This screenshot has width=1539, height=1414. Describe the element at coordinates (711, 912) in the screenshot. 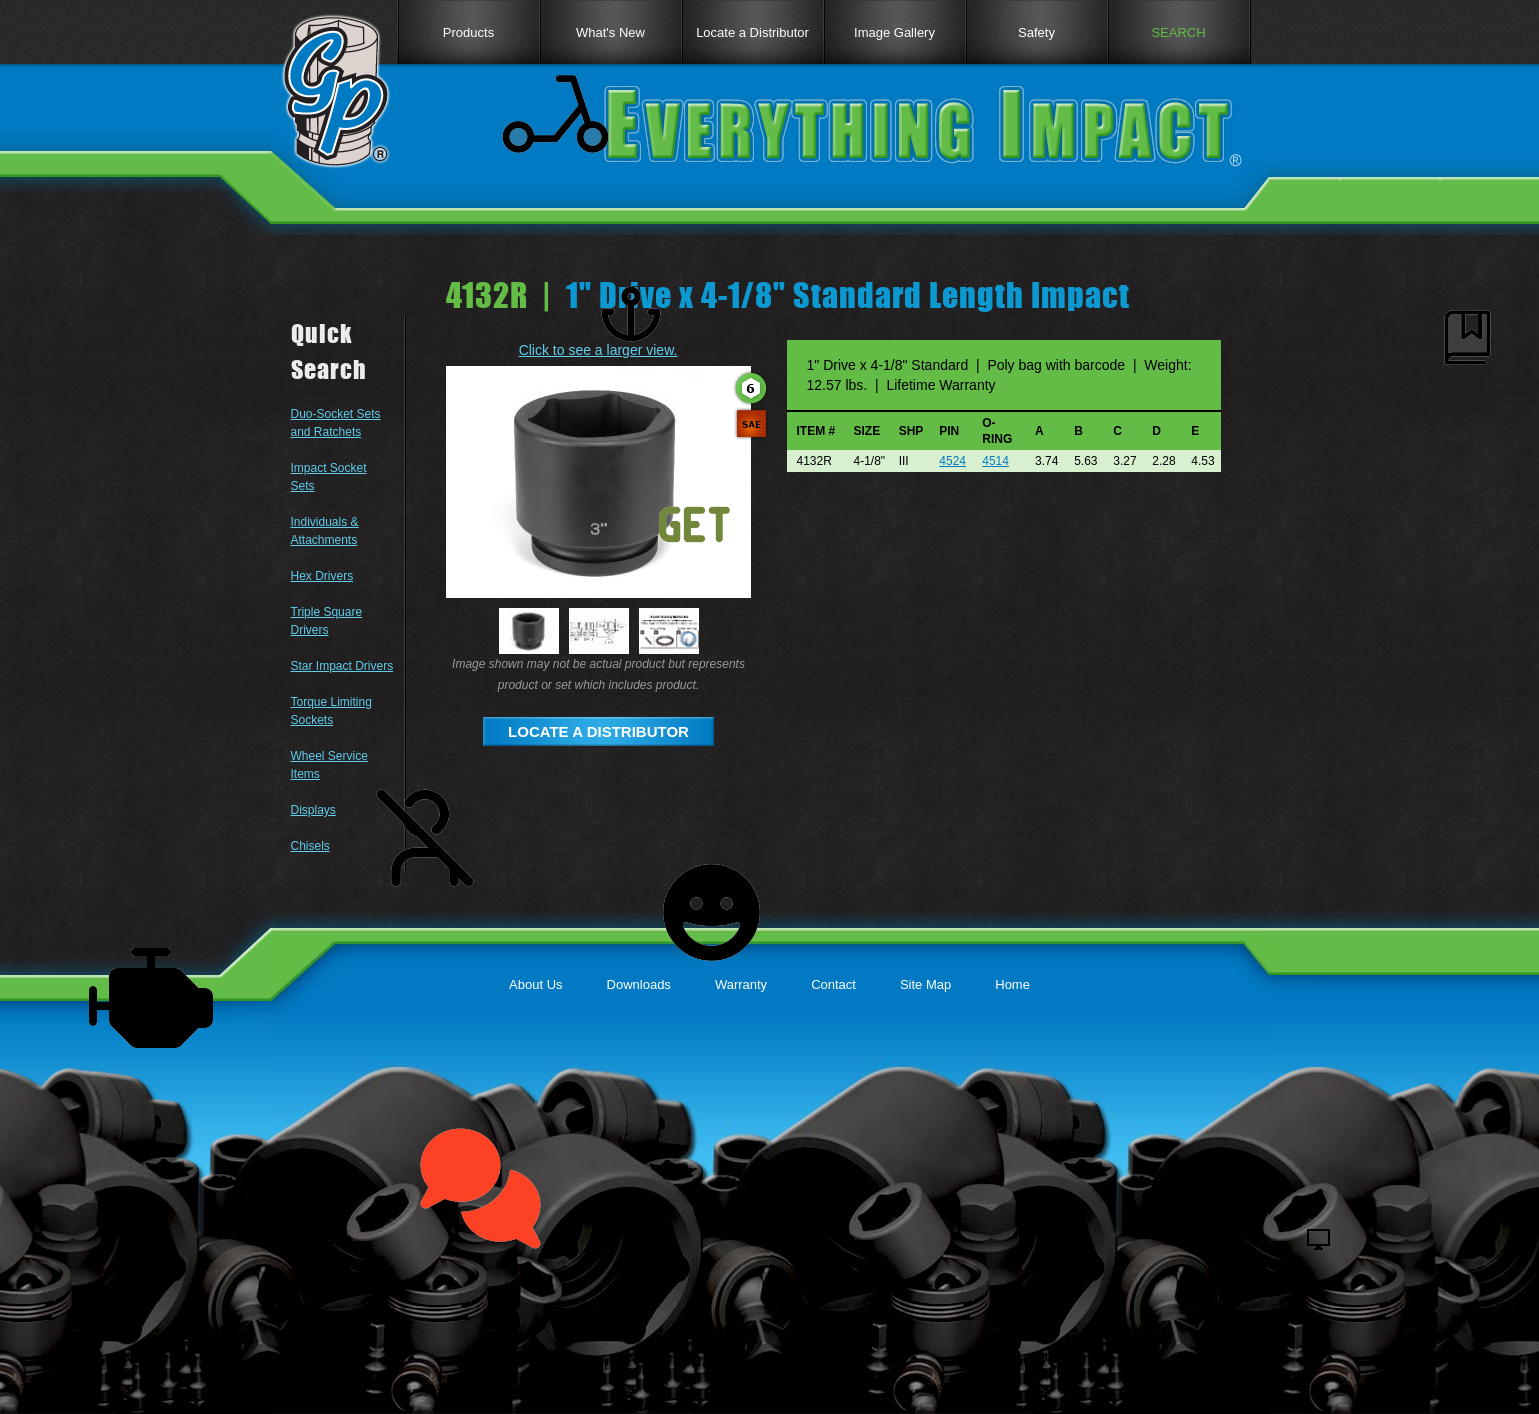

I see `react with a happy emoji` at that location.